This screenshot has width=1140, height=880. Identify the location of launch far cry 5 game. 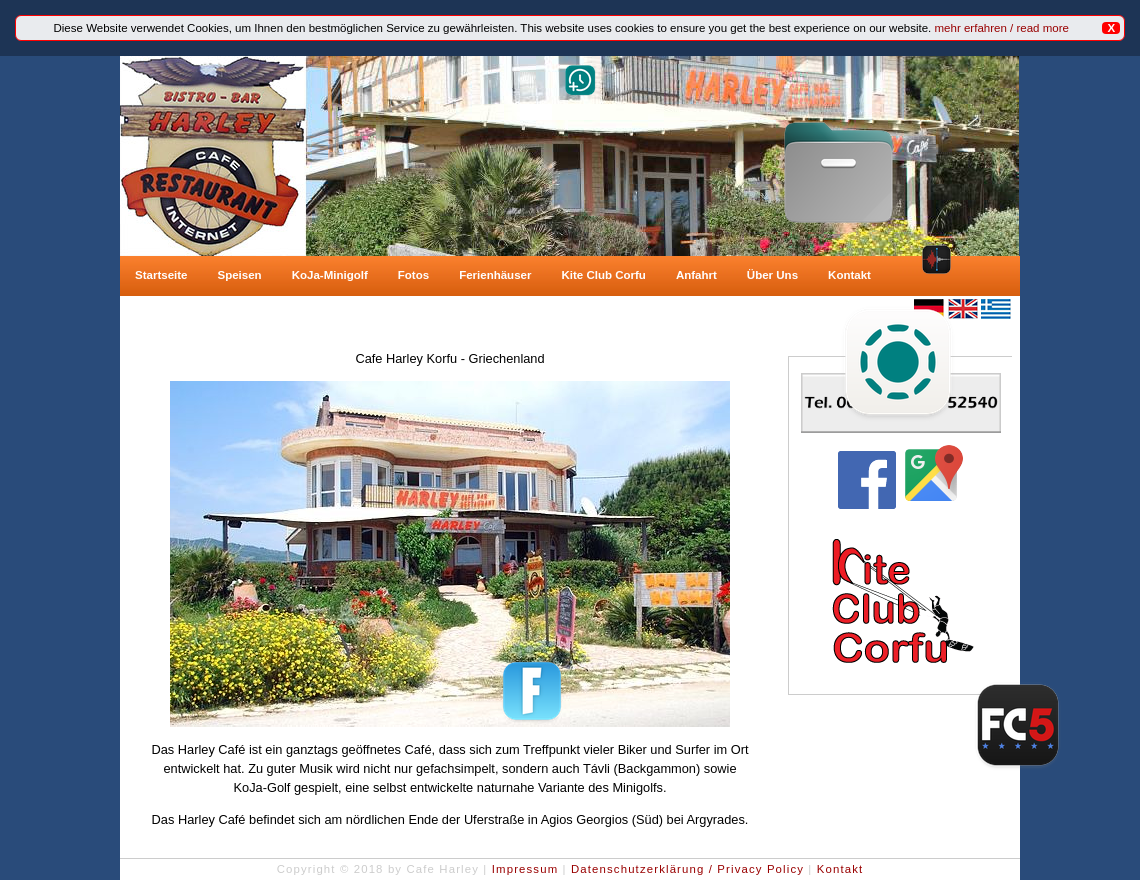
(1018, 725).